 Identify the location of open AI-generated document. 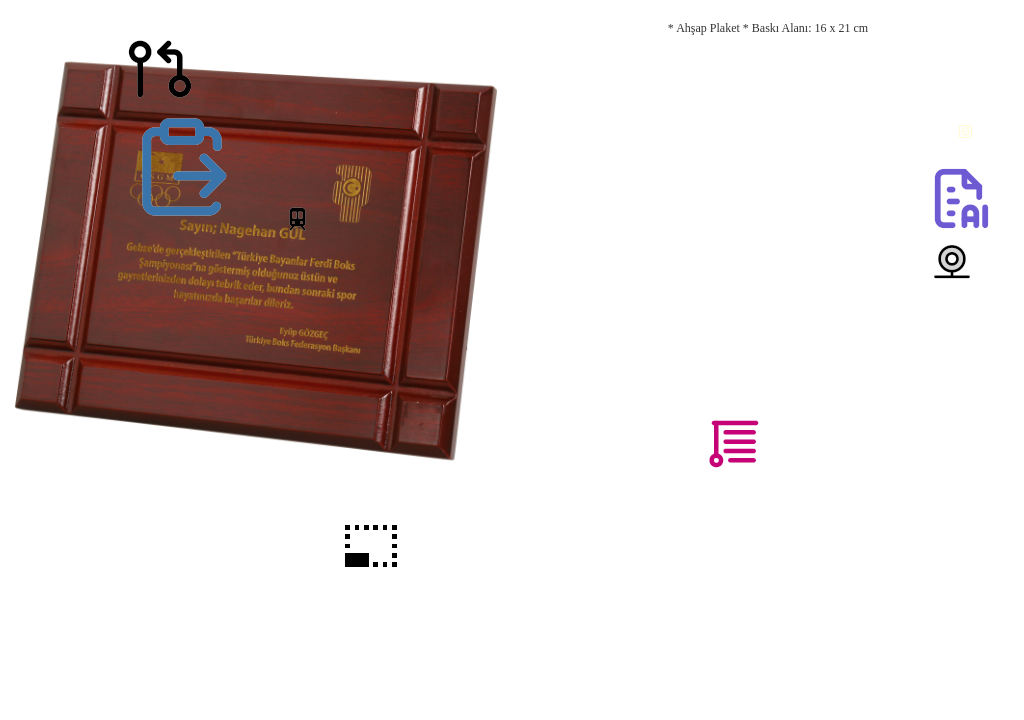
(958, 198).